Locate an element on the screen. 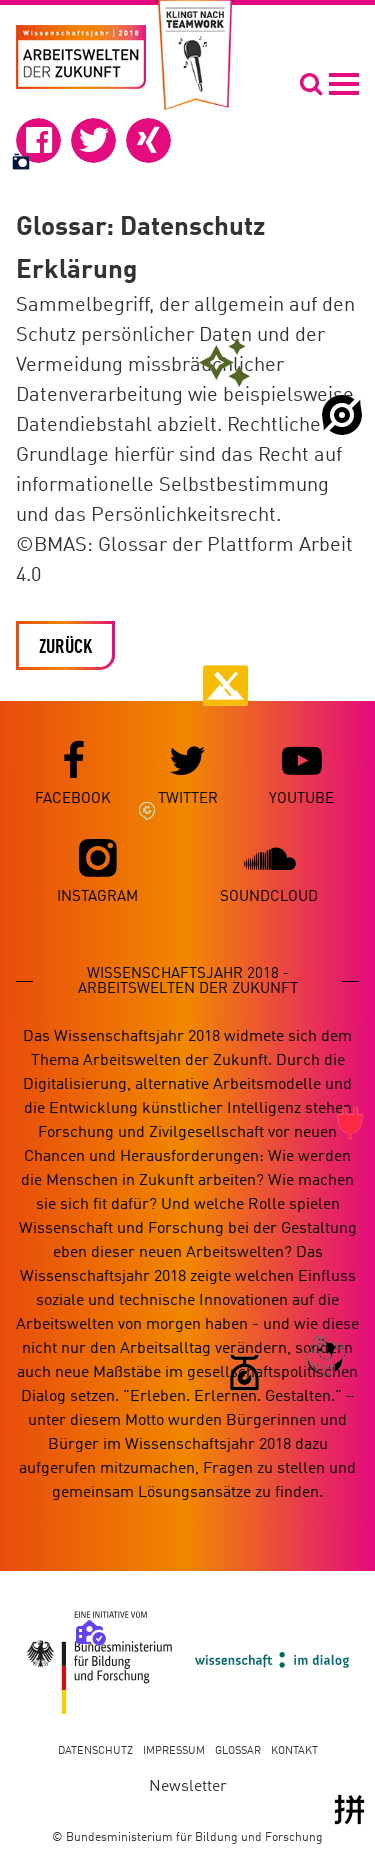 The width and height of the screenshot is (375, 1873). switch to pinyin input method is located at coordinates (349, 1809).